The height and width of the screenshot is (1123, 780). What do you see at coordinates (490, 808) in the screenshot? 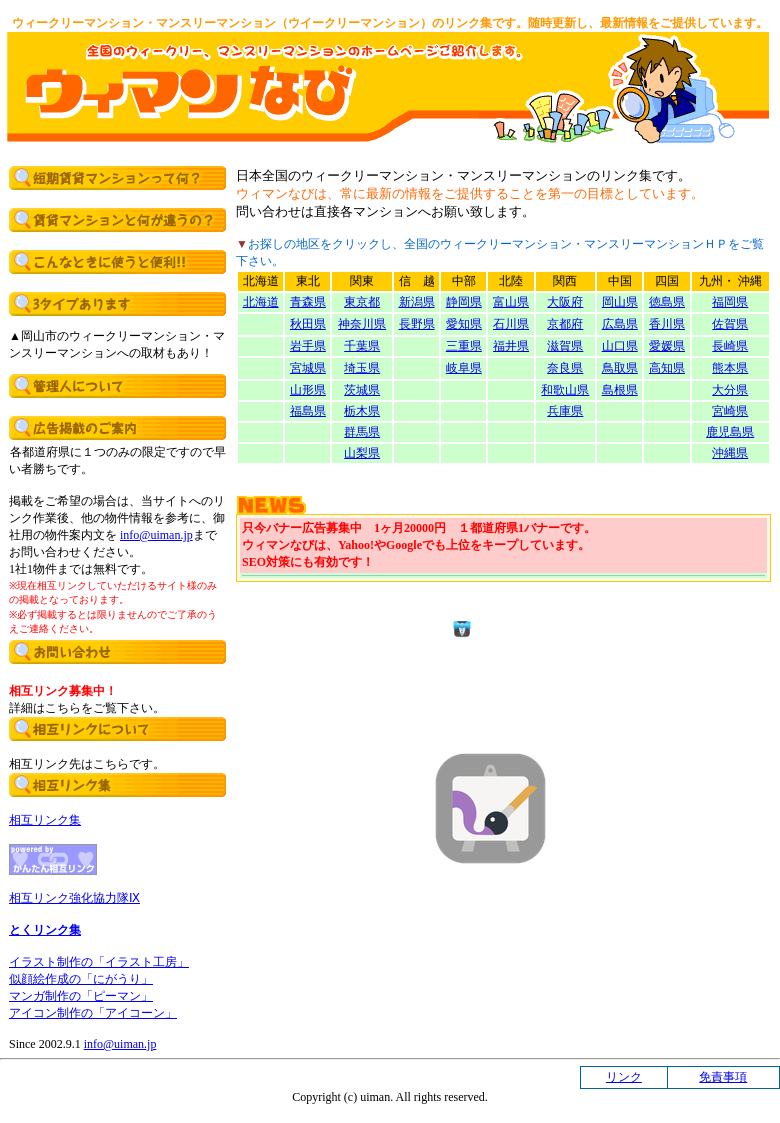
I see `create or design a new software project` at bounding box center [490, 808].